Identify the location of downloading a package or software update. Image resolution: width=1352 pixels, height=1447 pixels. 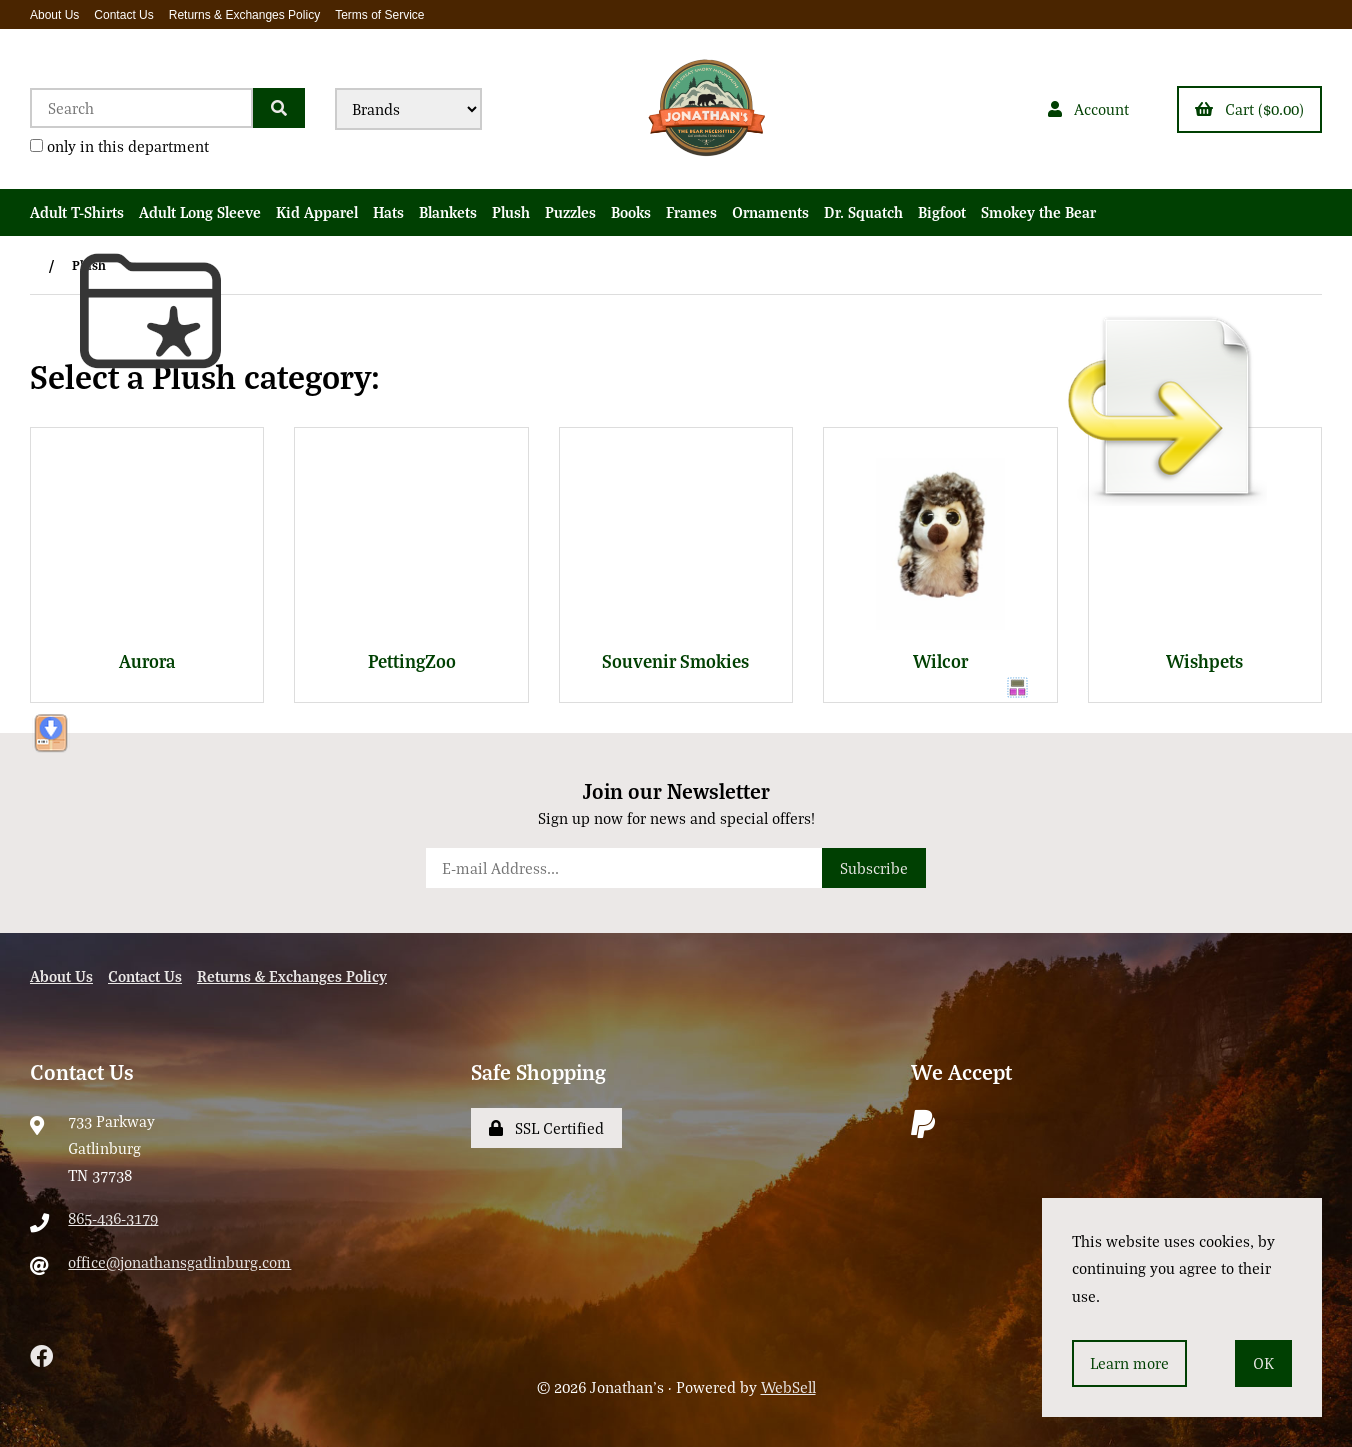
(51, 733).